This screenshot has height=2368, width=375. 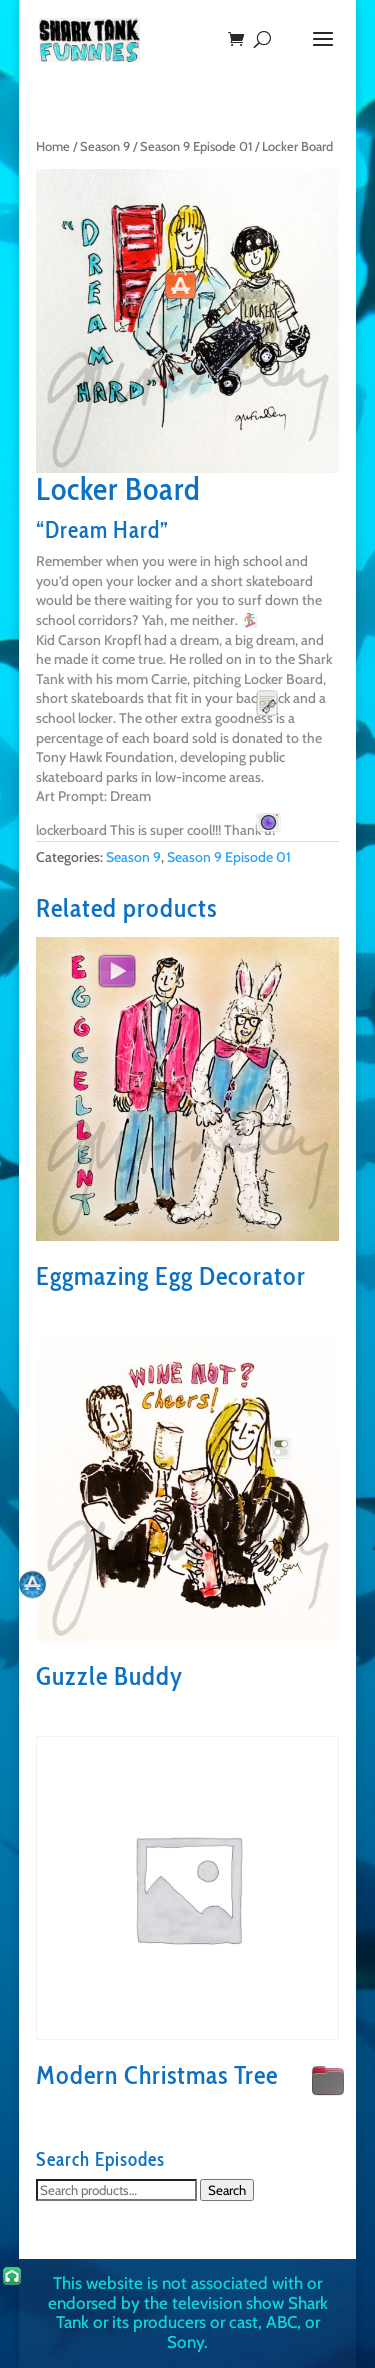 I want to click on open a folder or directory, so click(x=328, y=2080).